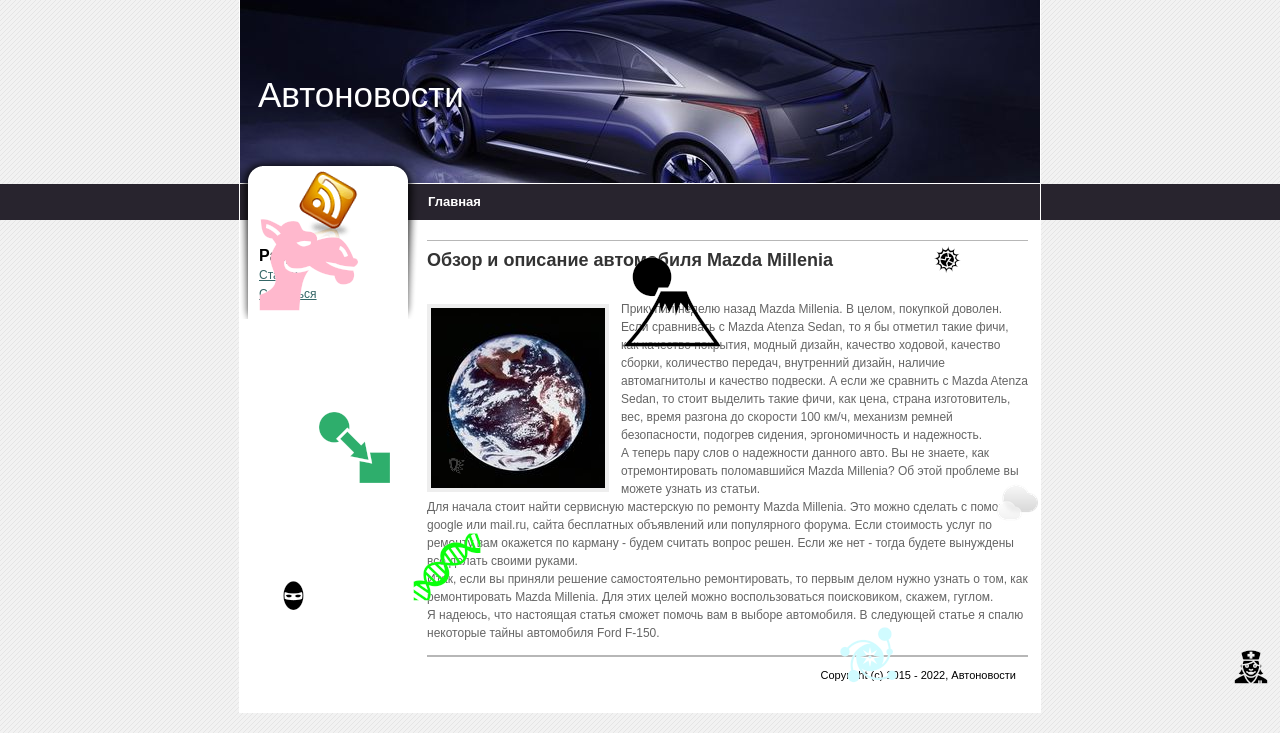 The height and width of the screenshot is (733, 1280). What do you see at coordinates (293, 595) in the screenshot?
I see `toggle stealth or incognito mode` at bounding box center [293, 595].